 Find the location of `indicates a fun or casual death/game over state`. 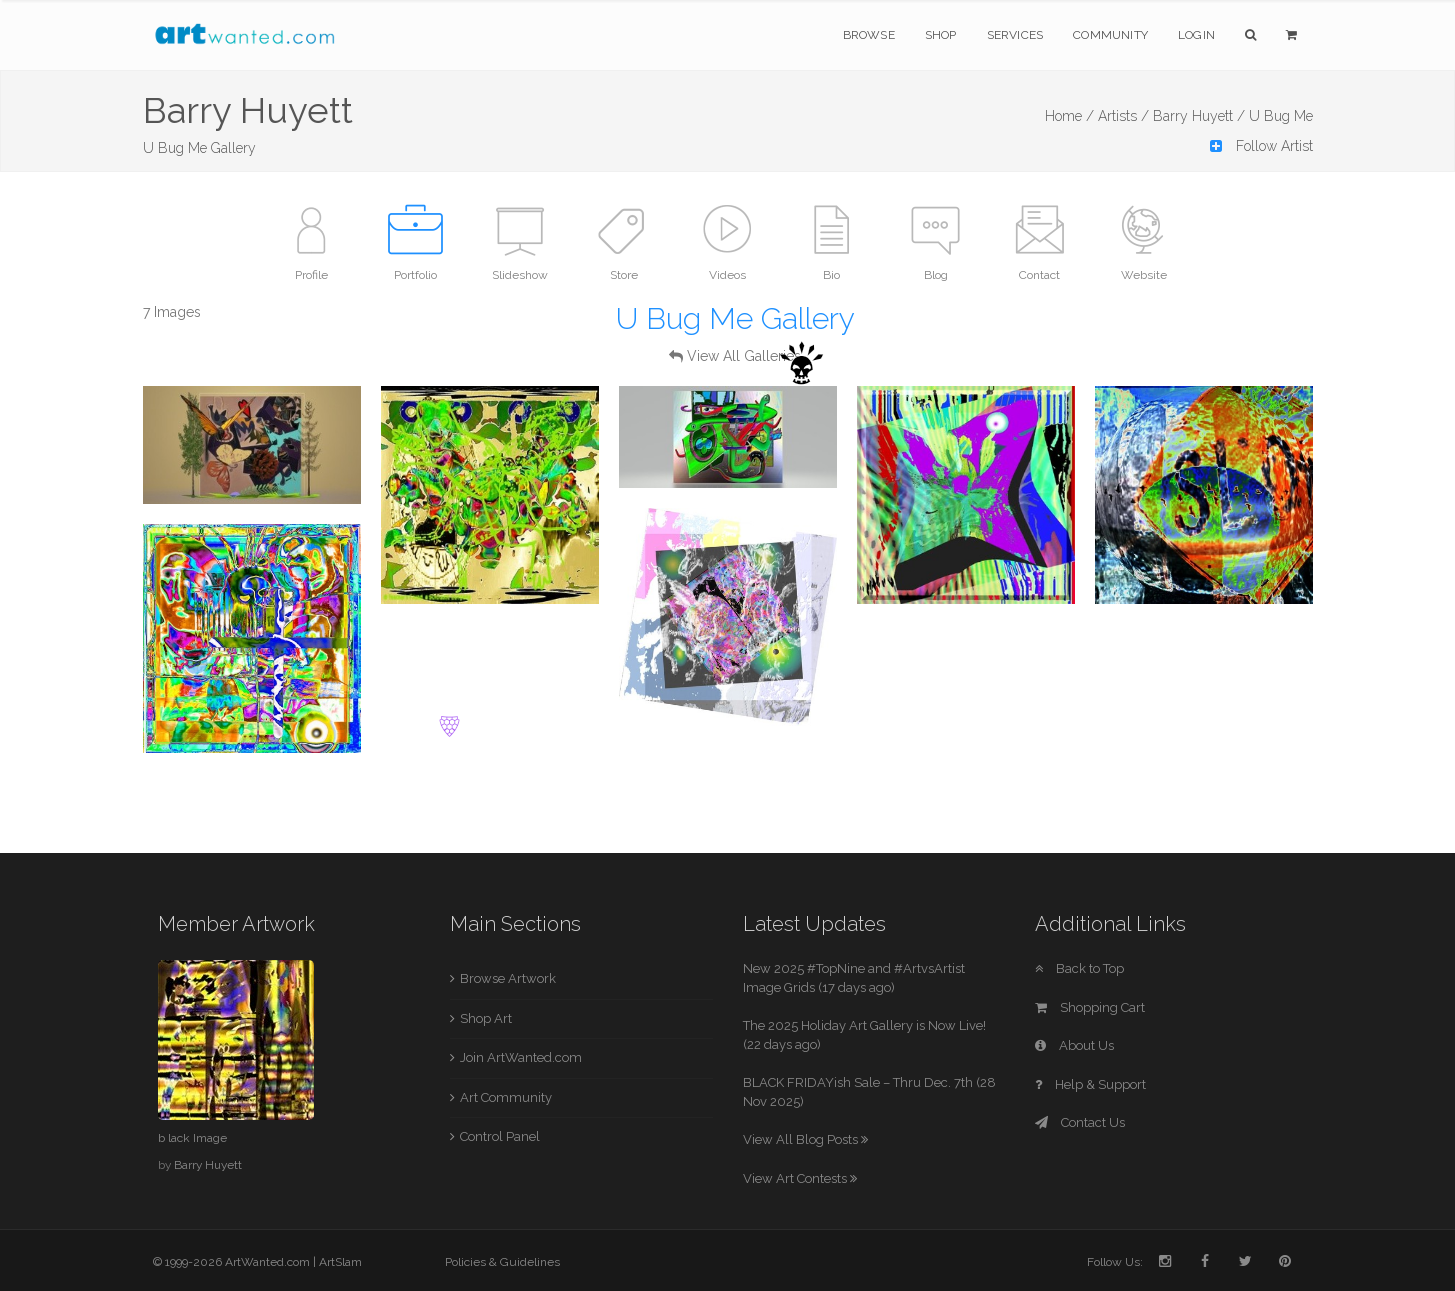

indicates a fun or casual death/game over state is located at coordinates (801, 362).